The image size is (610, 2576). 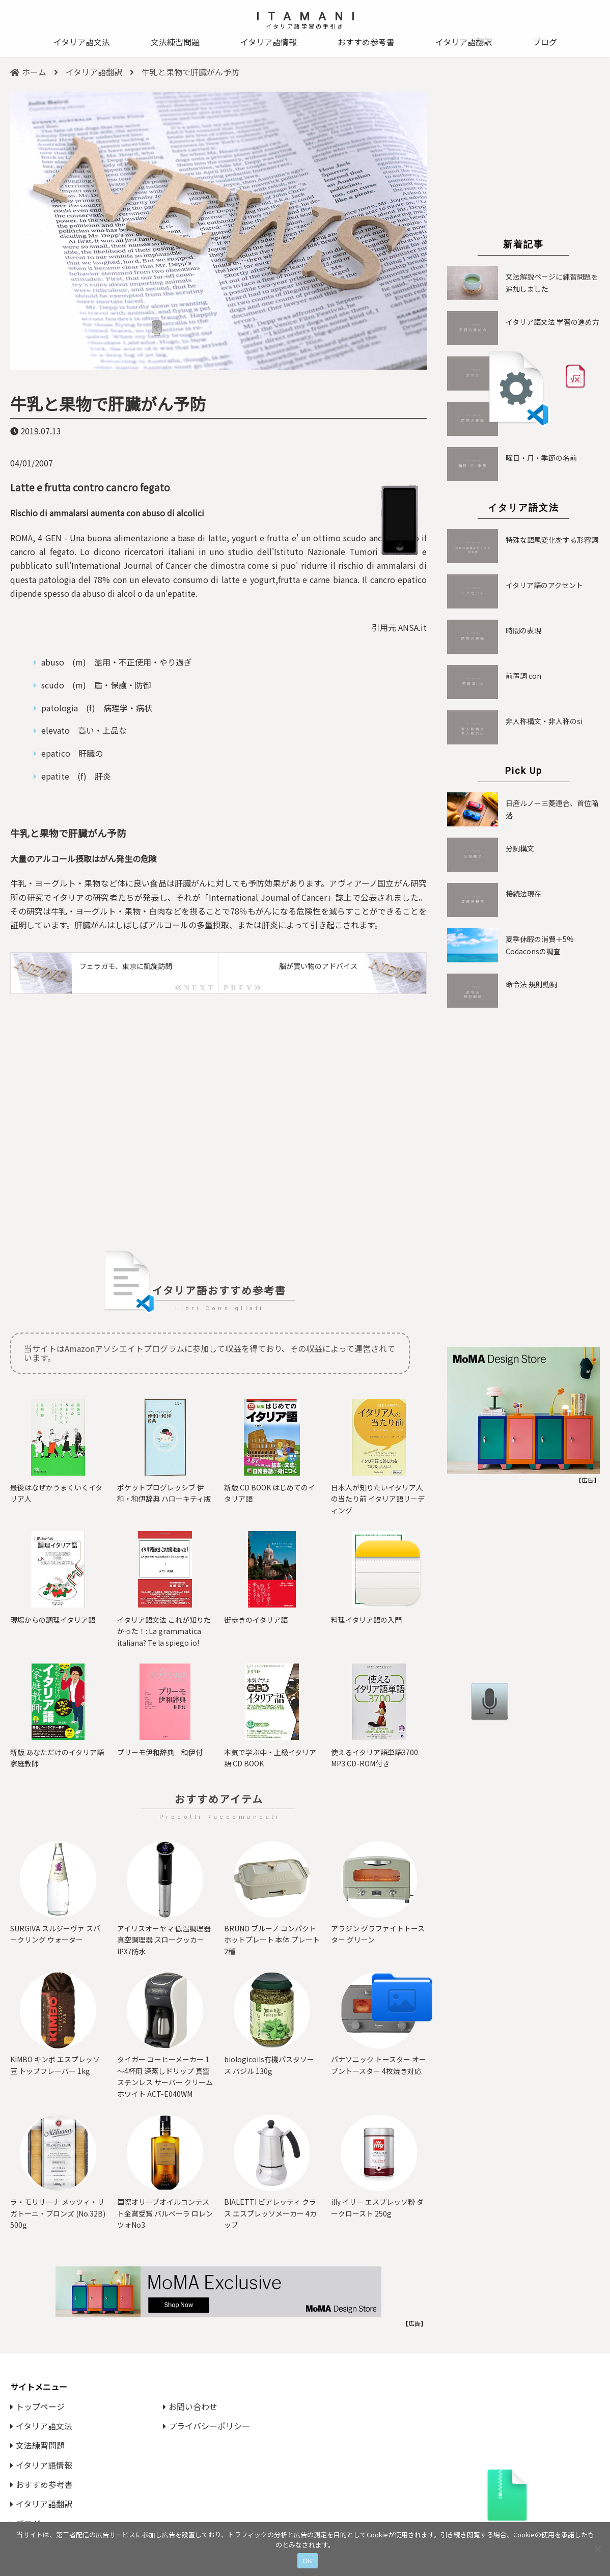 What do you see at coordinates (399, 520) in the screenshot?
I see `iPod nano device in space gray` at bounding box center [399, 520].